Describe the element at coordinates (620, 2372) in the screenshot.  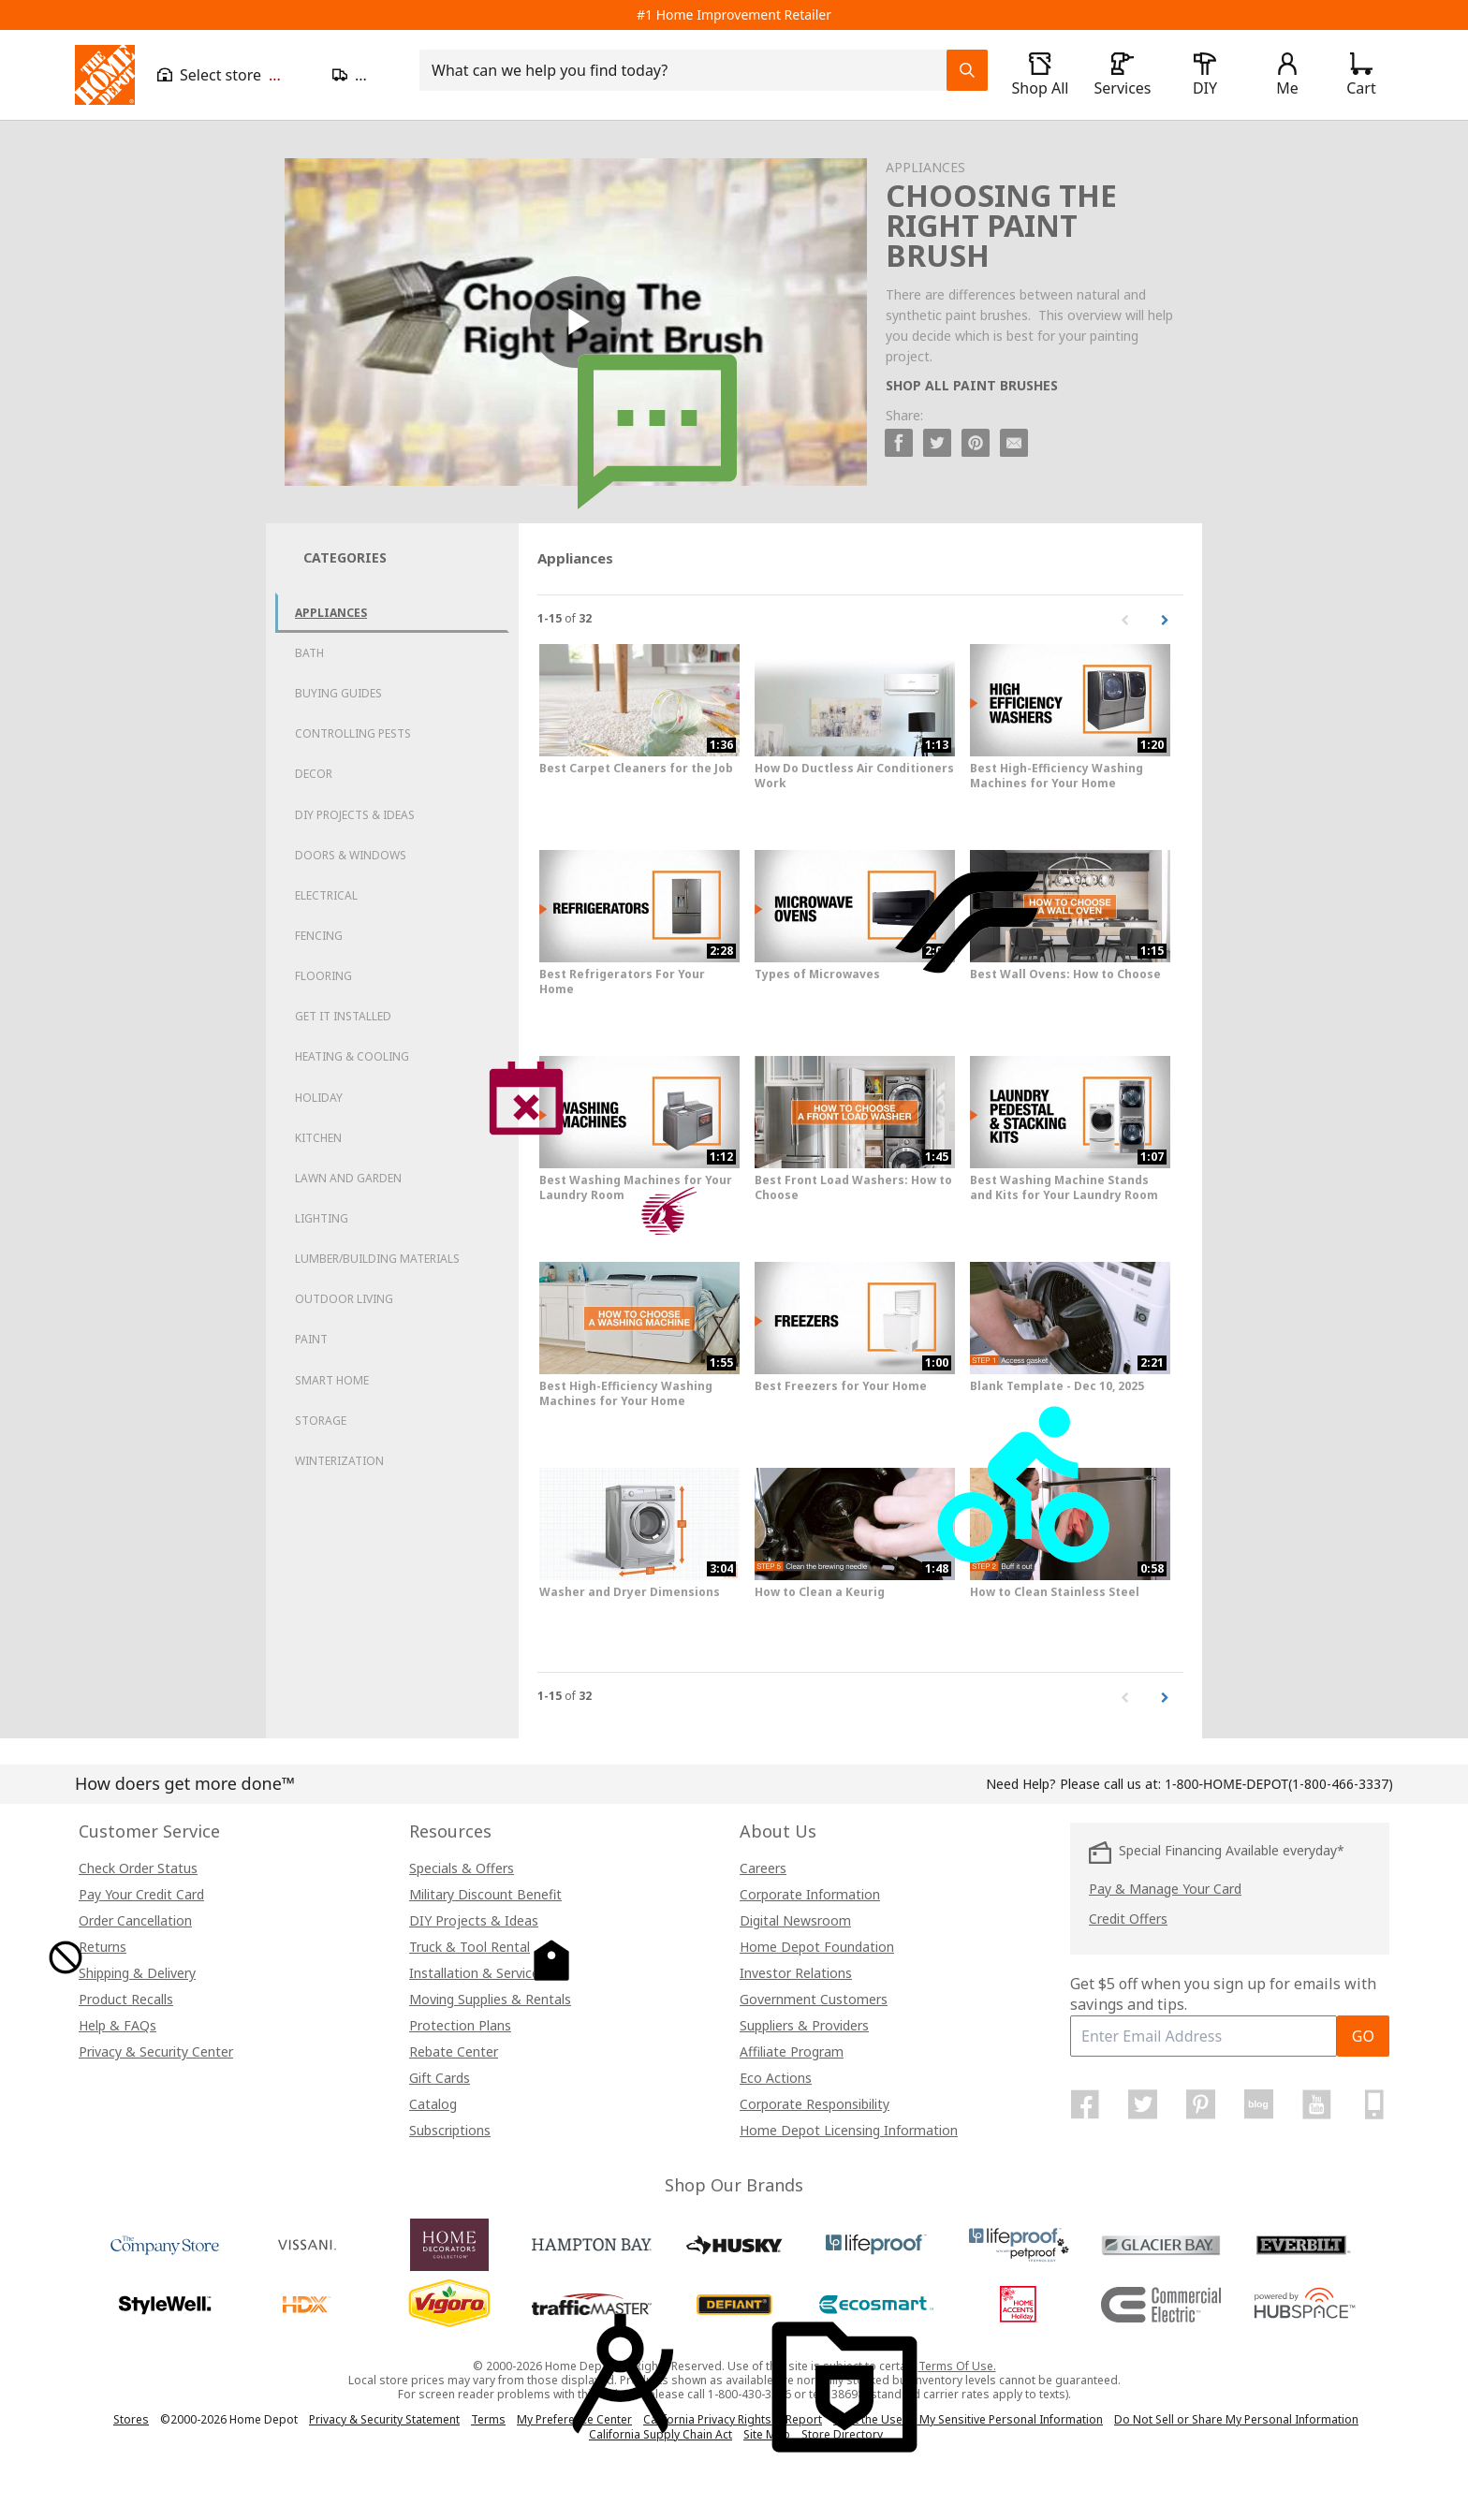
I see `access drawing compass tool` at that location.